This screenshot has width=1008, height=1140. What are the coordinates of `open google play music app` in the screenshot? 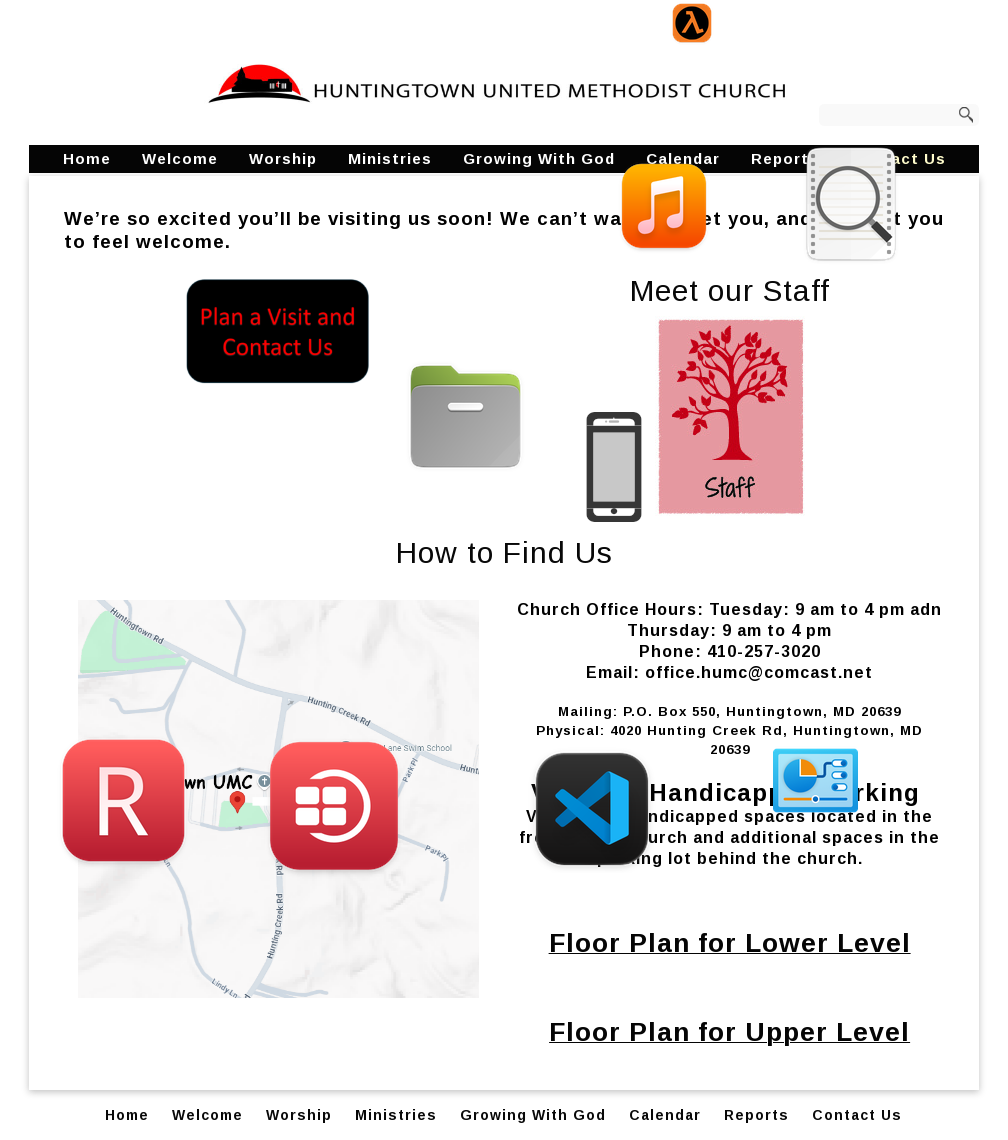 It's located at (664, 206).